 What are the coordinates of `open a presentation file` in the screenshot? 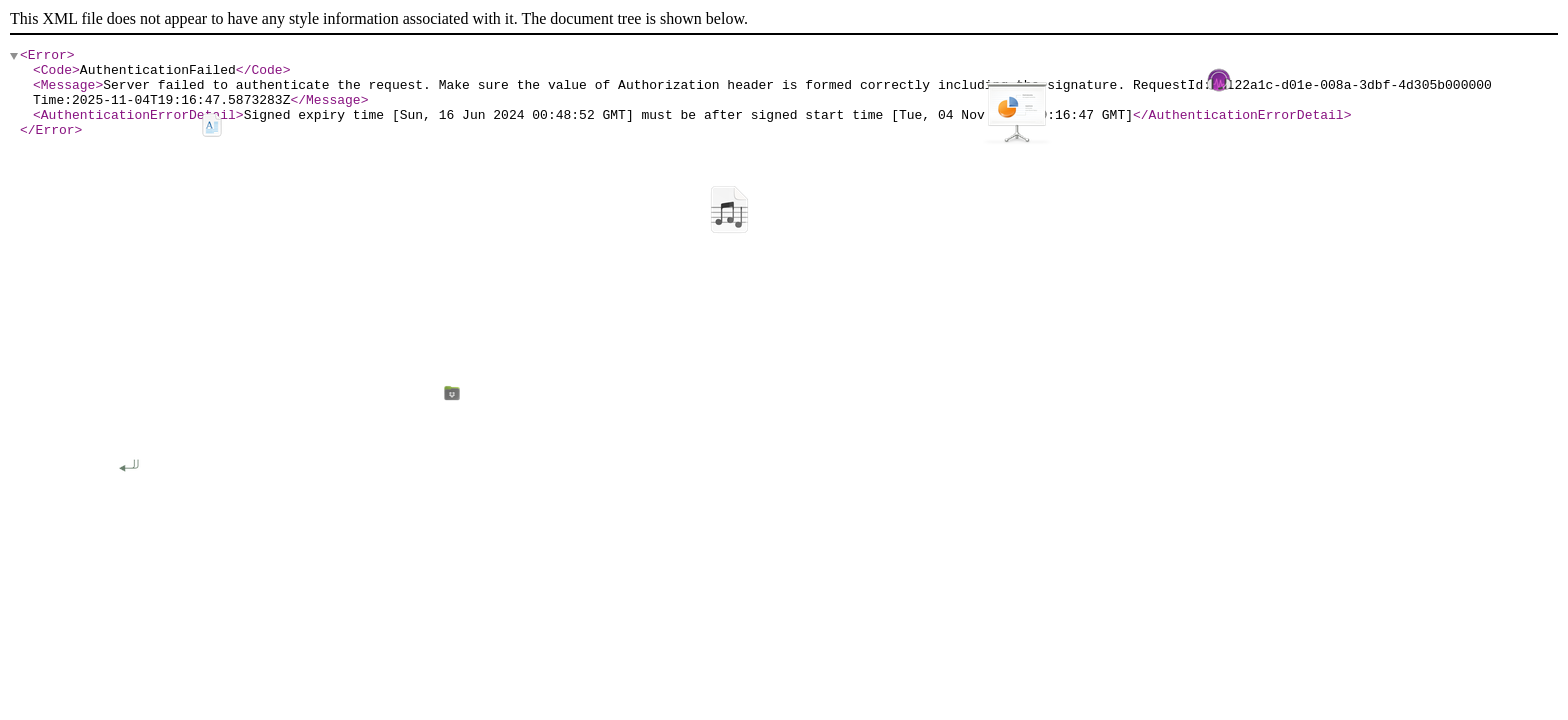 It's located at (1017, 111).